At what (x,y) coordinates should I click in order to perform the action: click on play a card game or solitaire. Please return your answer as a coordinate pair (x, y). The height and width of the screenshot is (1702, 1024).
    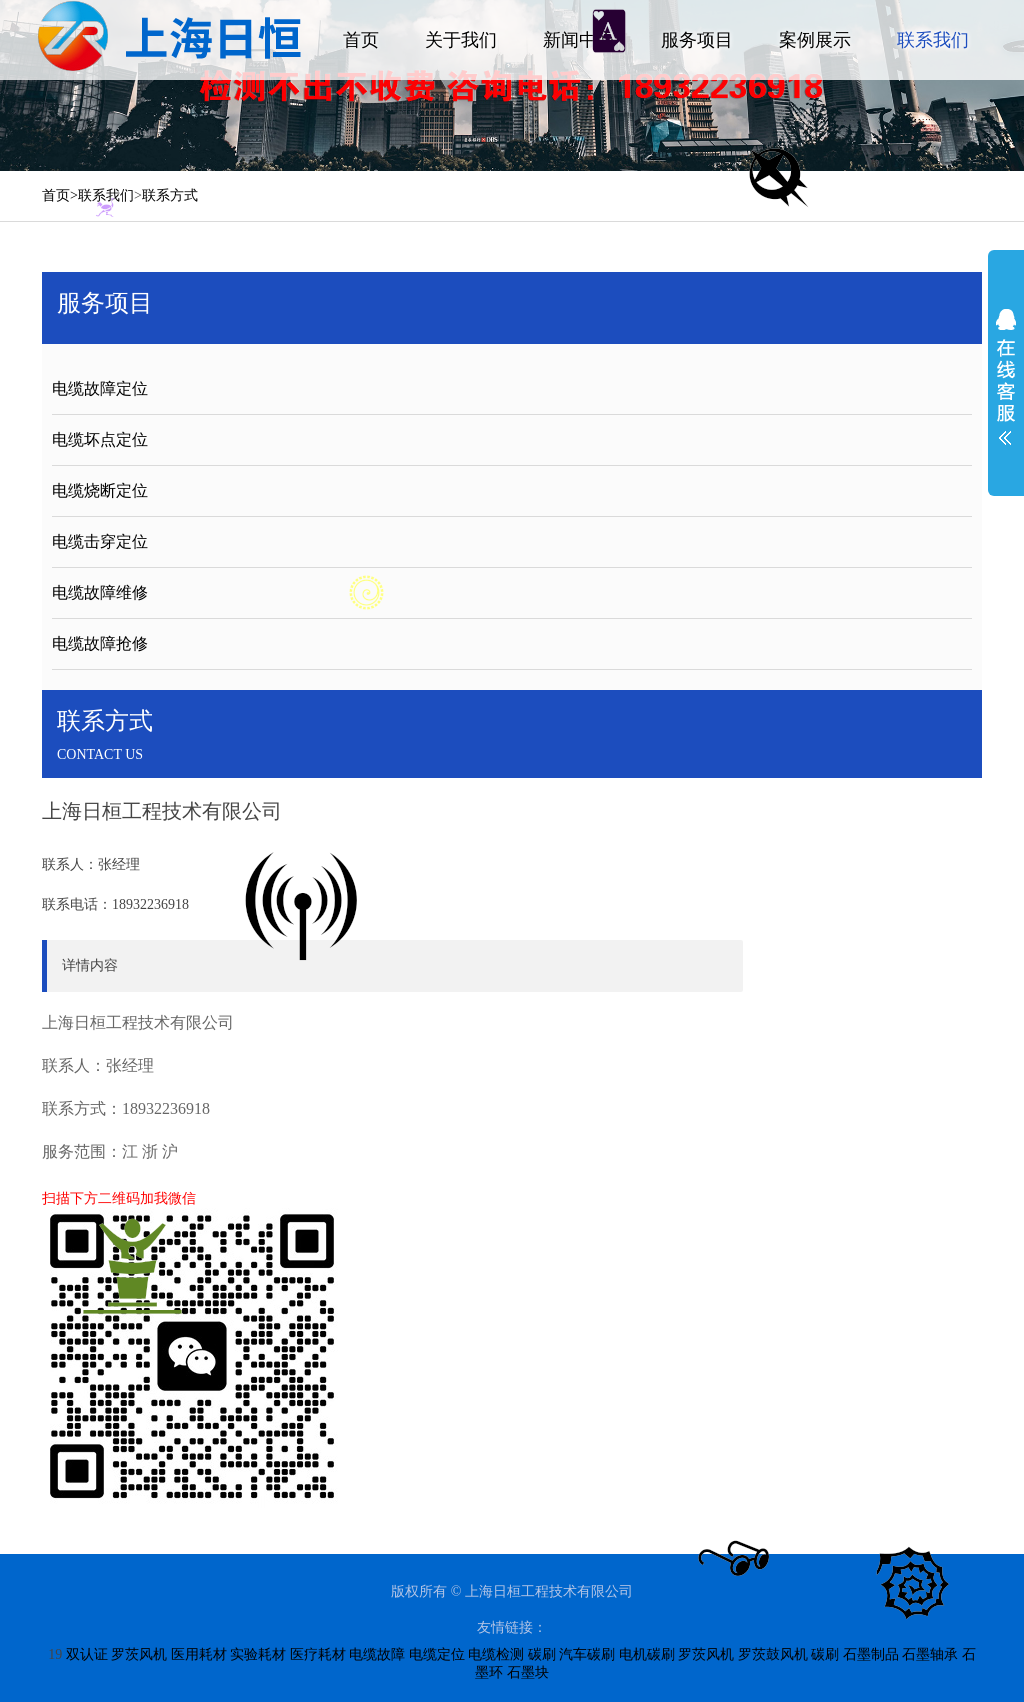
    Looking at the image, I should click on (609, 31).